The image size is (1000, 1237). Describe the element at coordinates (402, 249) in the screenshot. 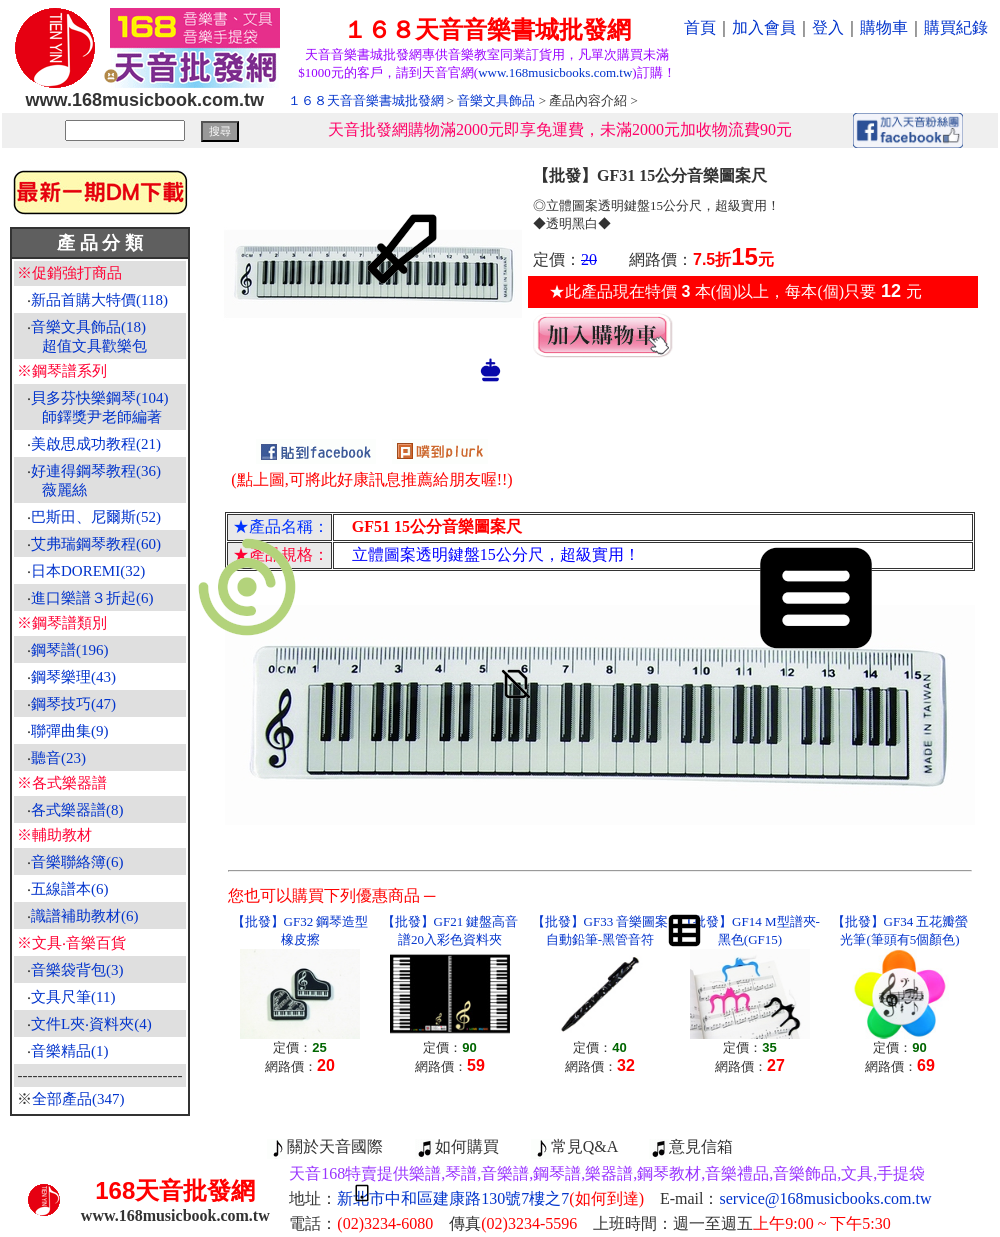

I see `access combat or battle features` at that location.